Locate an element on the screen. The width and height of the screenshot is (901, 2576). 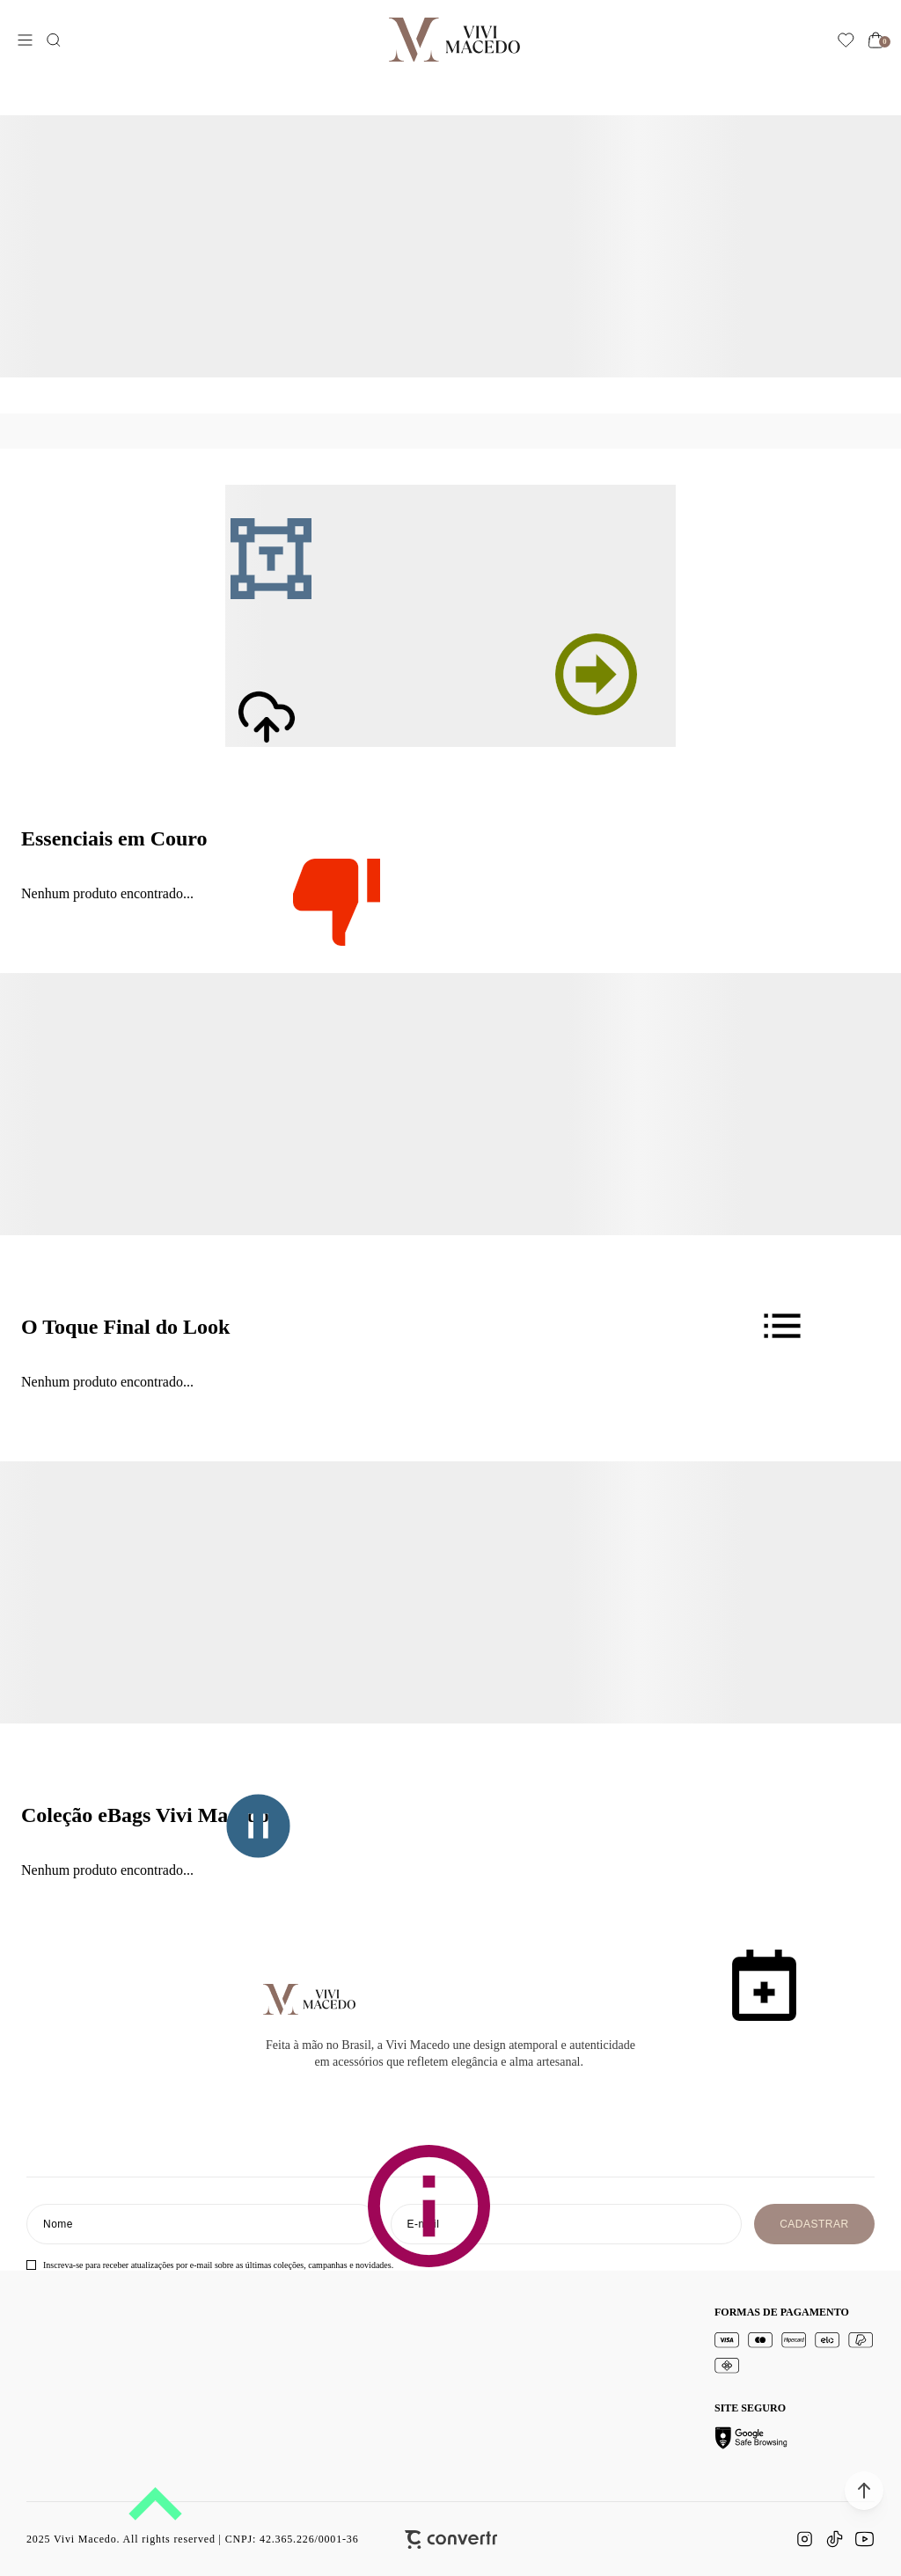
view more information or details is located at coordinates (429, 2206).